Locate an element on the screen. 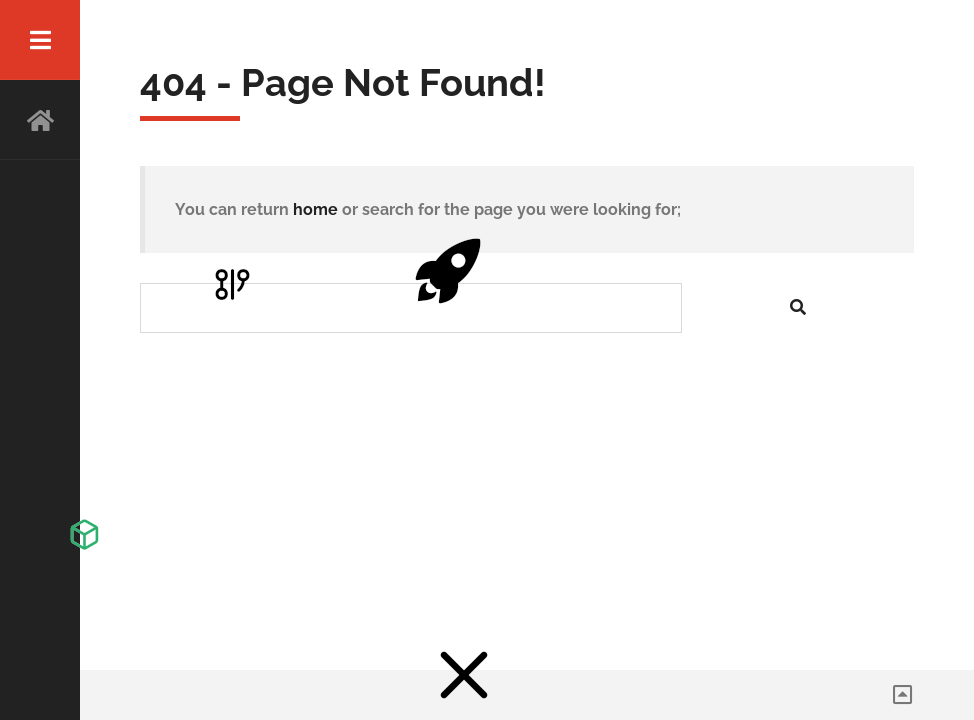 This screenshot has height=720, width=974. view repository commit history is located at coordinates (232, 284).